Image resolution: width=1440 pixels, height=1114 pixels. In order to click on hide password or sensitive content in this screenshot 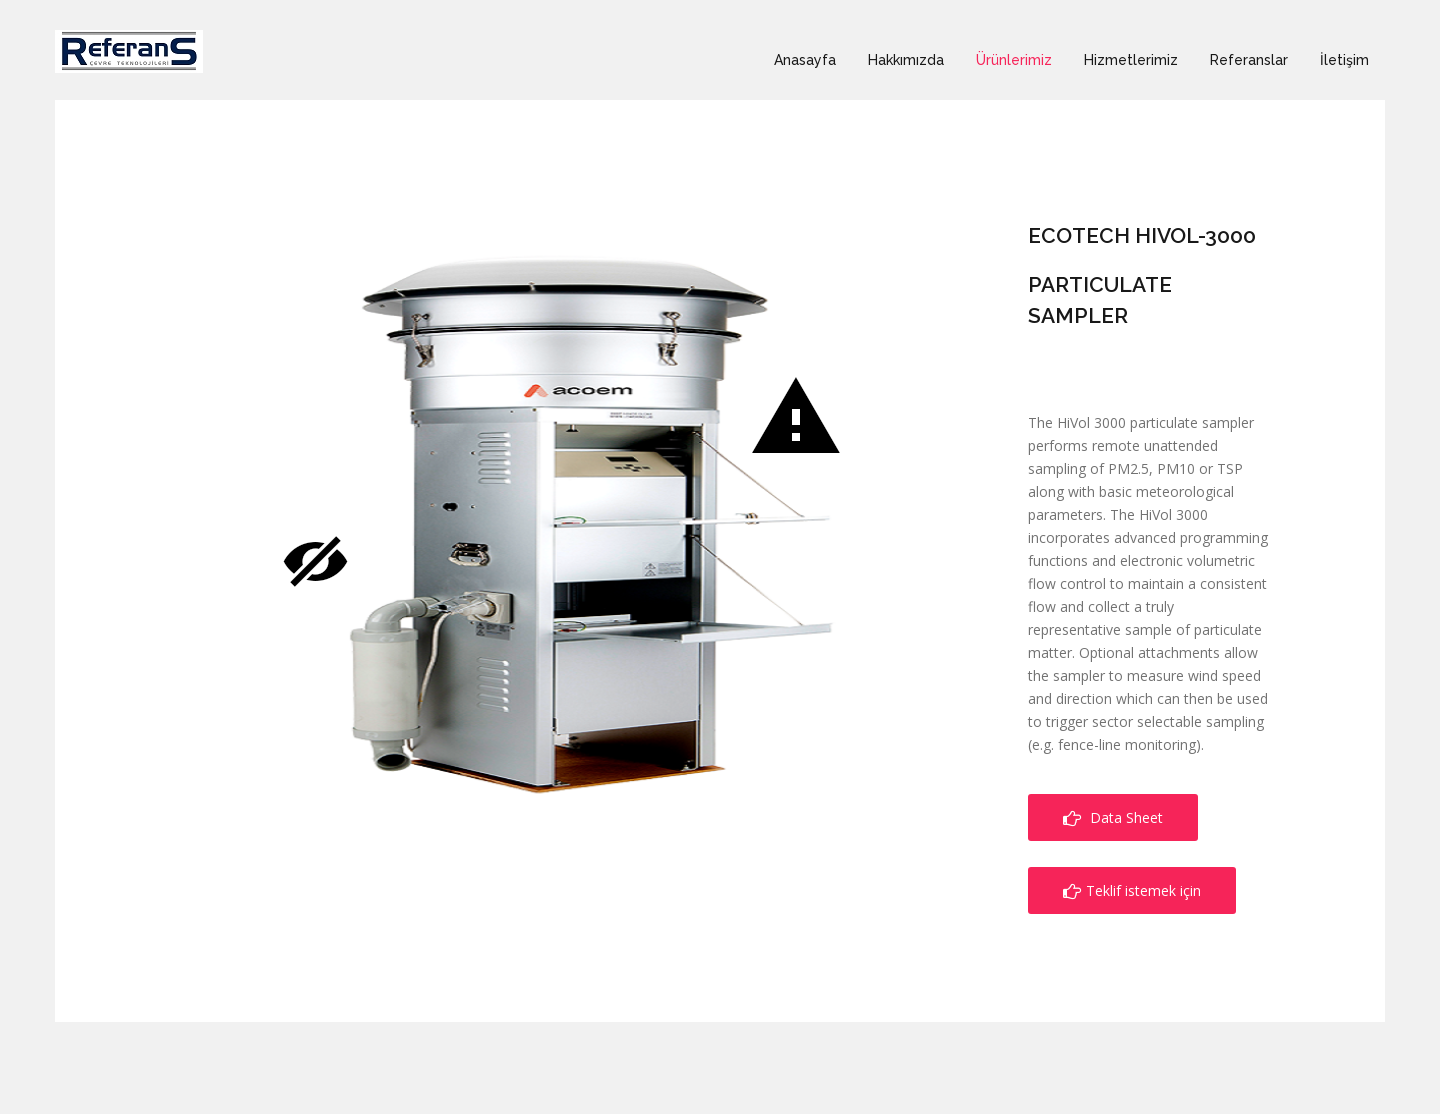, I will do `click(315, 561)`.